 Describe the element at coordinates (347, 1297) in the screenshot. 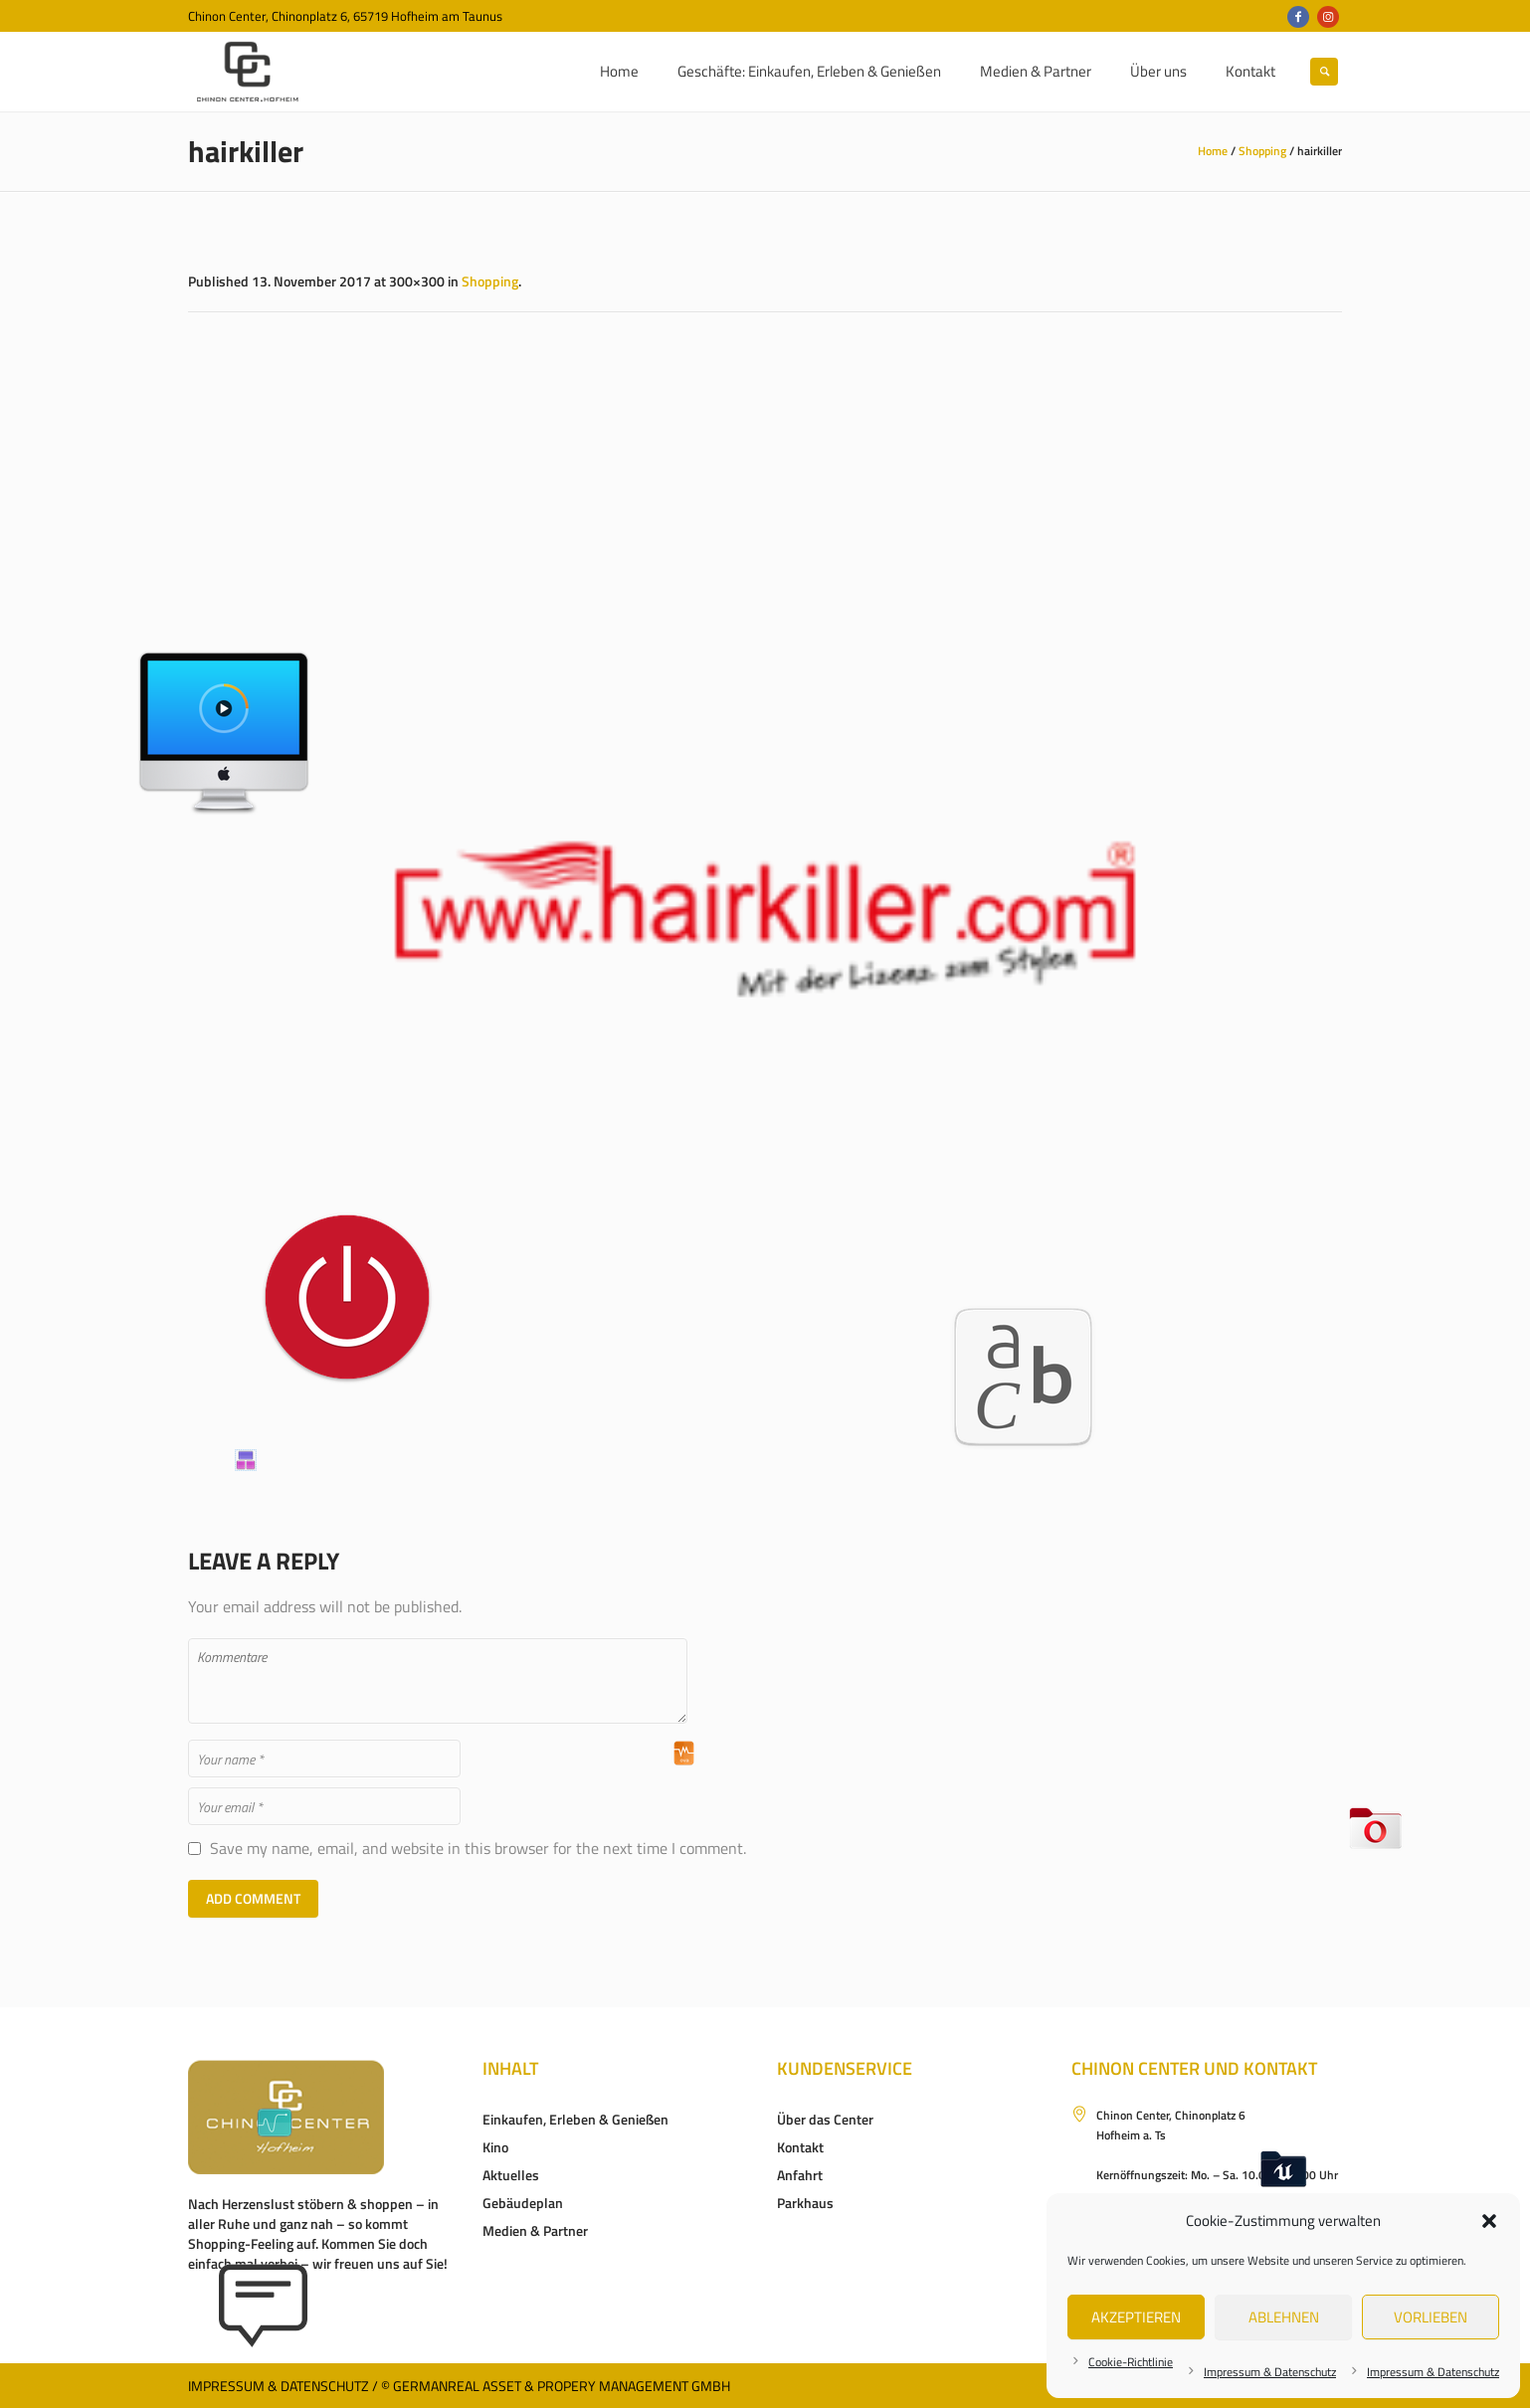

I see `shut down or power off the system` at that location.